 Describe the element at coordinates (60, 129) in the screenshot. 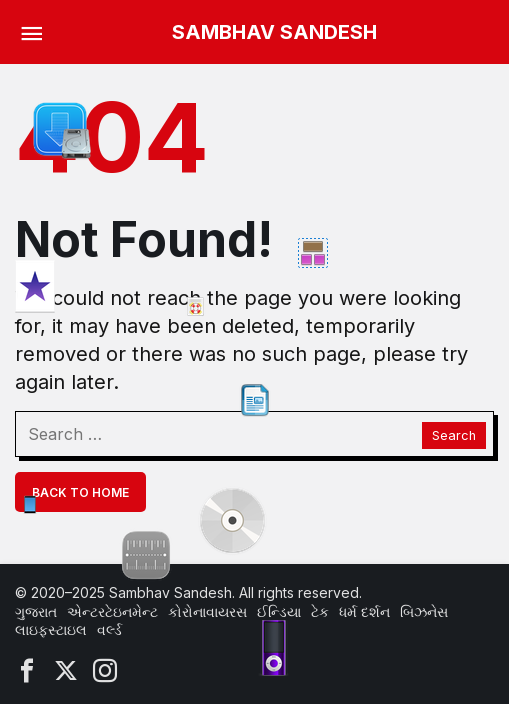

I see `install or update system software` at that location.